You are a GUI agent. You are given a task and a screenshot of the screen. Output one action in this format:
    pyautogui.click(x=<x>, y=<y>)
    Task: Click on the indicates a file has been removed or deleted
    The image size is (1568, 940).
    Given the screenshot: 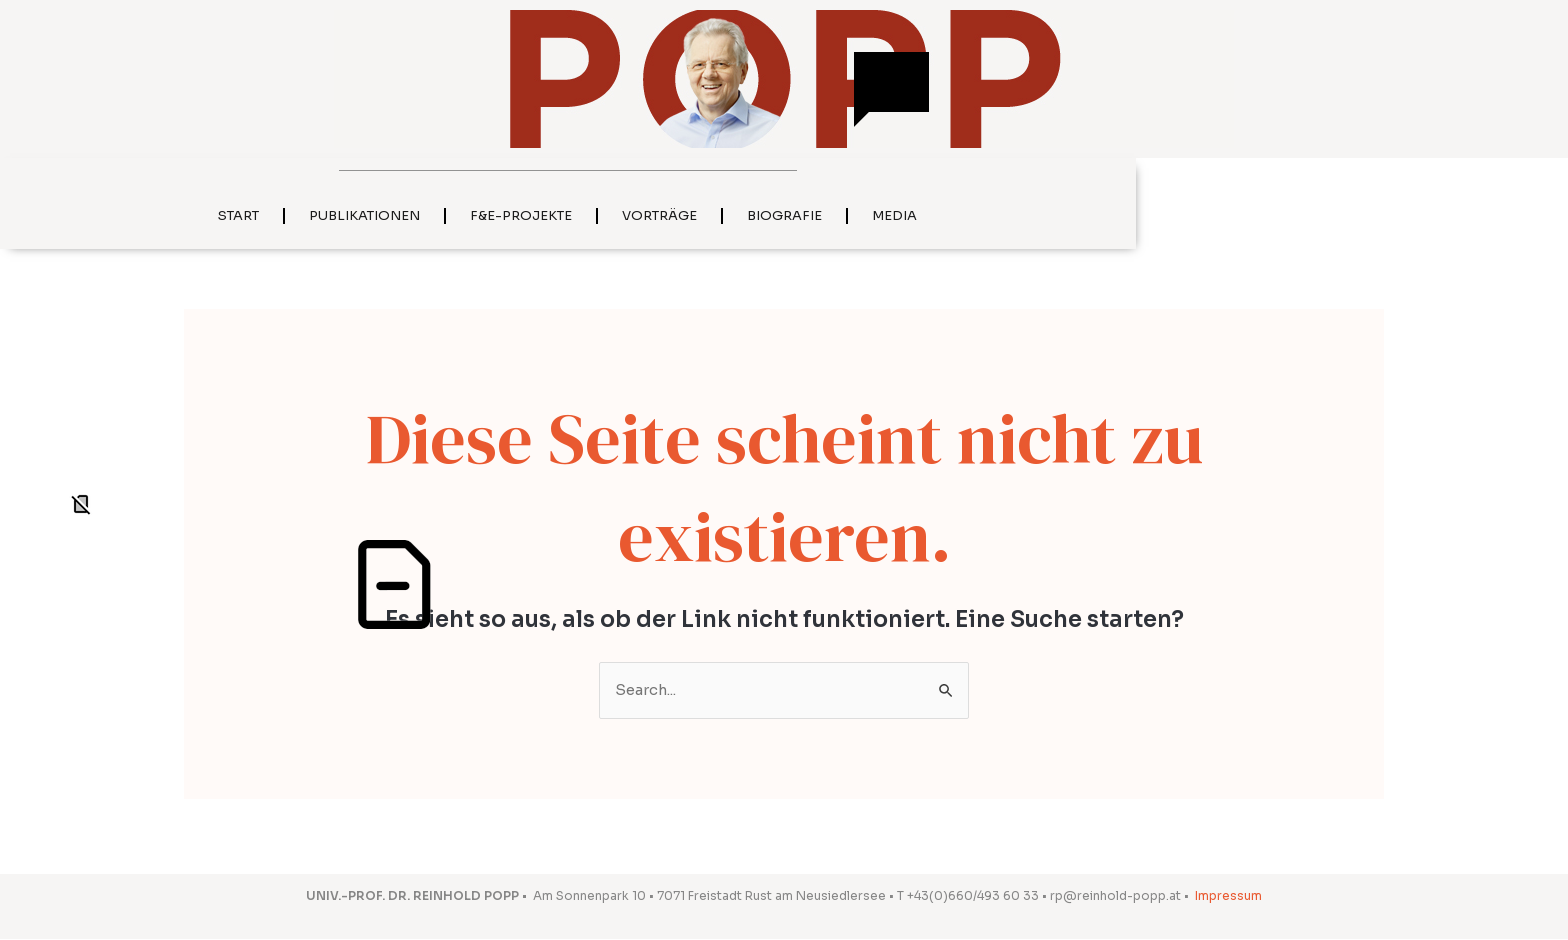 What is the action you would take?
    pyautogui.click(x=391, y=584)
    